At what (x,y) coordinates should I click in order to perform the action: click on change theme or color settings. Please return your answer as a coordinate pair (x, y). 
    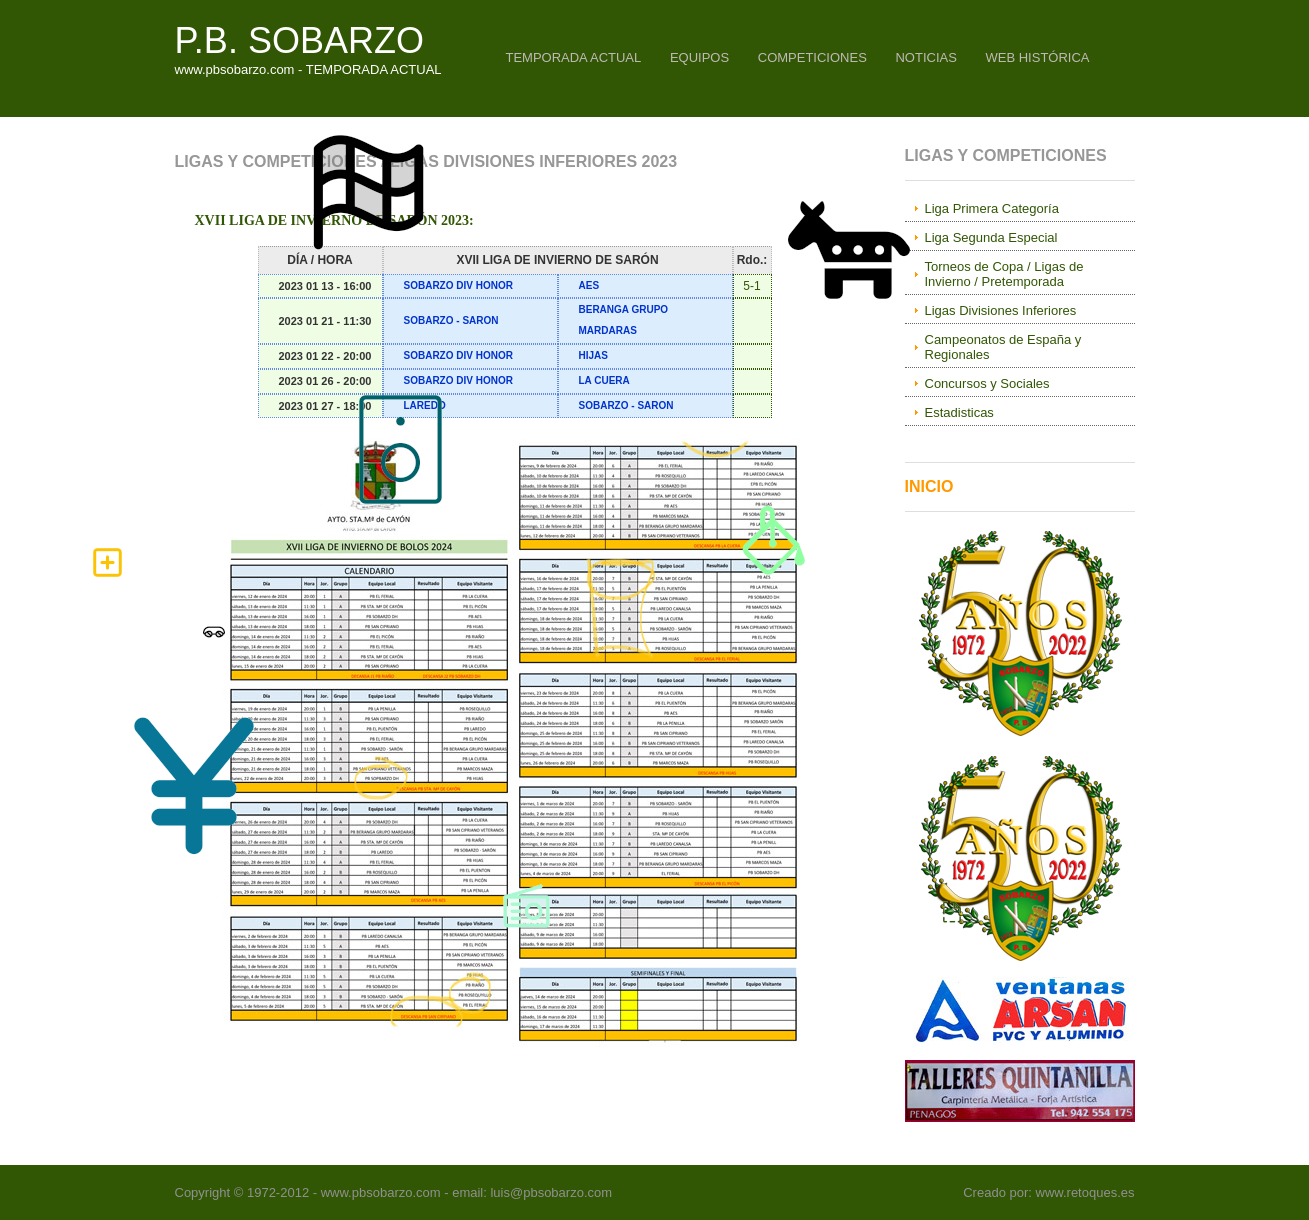
    Looking at the image, I should click on (772, 540).